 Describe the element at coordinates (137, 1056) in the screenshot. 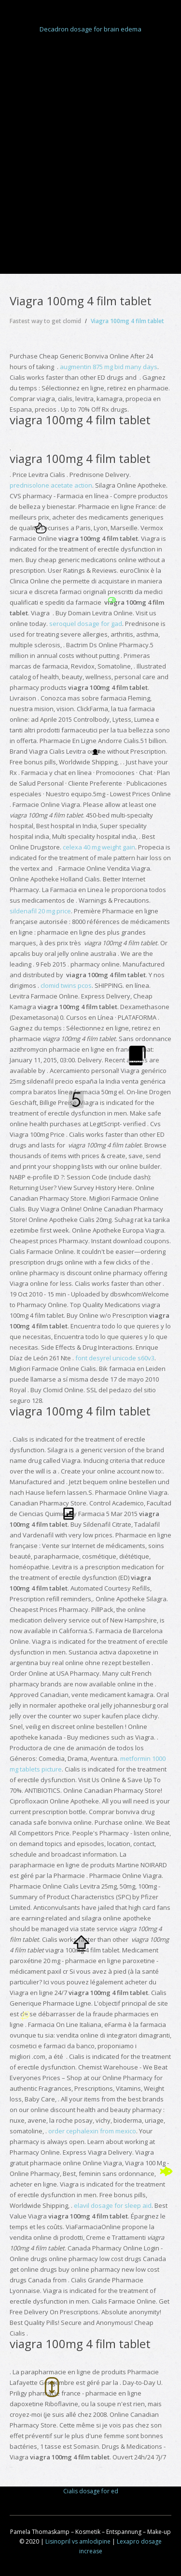

I see `towel or linen amenity indicator` at that location.